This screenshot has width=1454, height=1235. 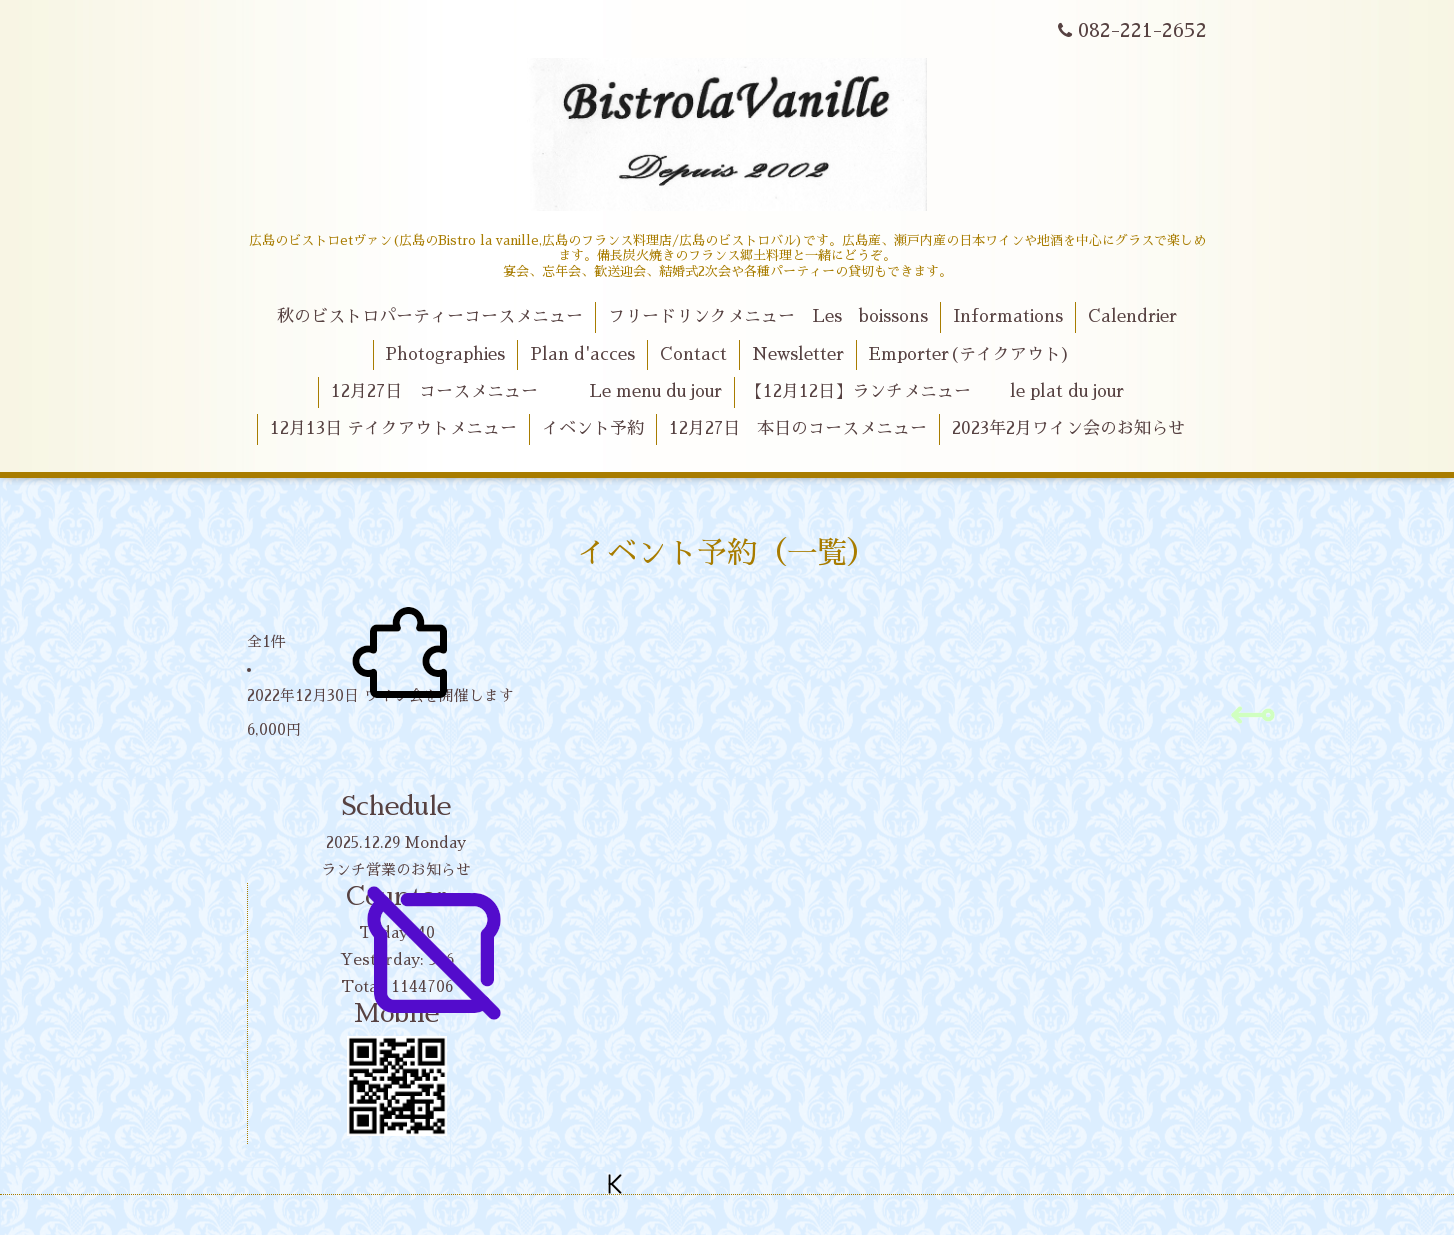 I want to click on indicates gluten-free or bread-free option, so click(x=434, y=953).